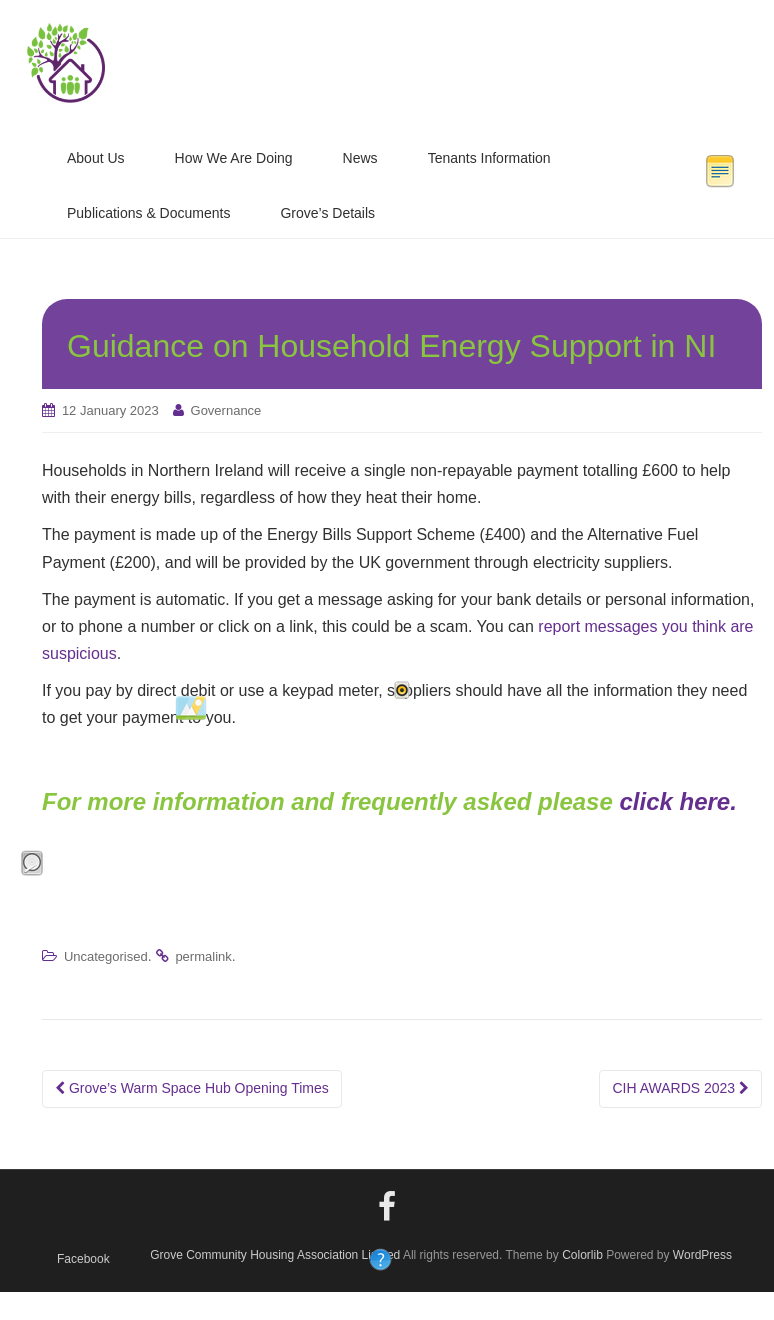  Describe the element at coordinates (380, 1259) in the screenshot. I see `open the help center` at that location.